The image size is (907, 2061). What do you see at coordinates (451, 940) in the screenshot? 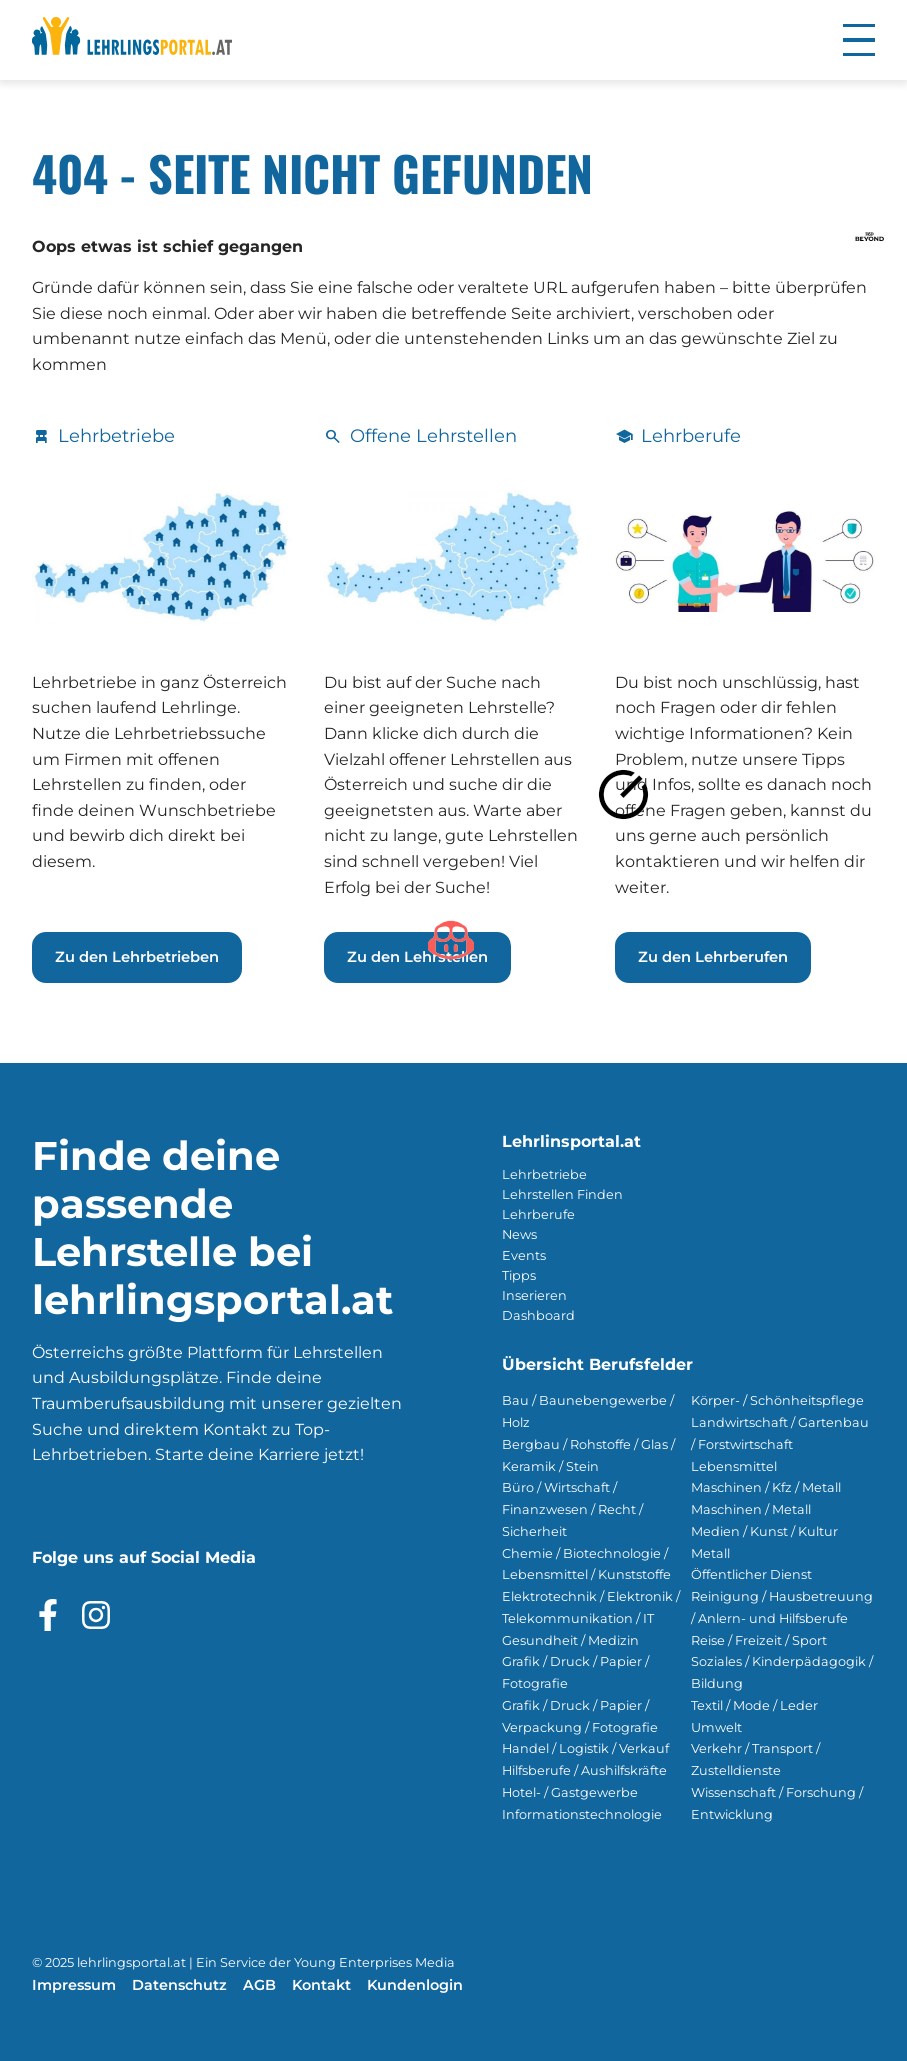
I see `GitHub Copilot AI coding assistant` at bounding box center [451, 940].